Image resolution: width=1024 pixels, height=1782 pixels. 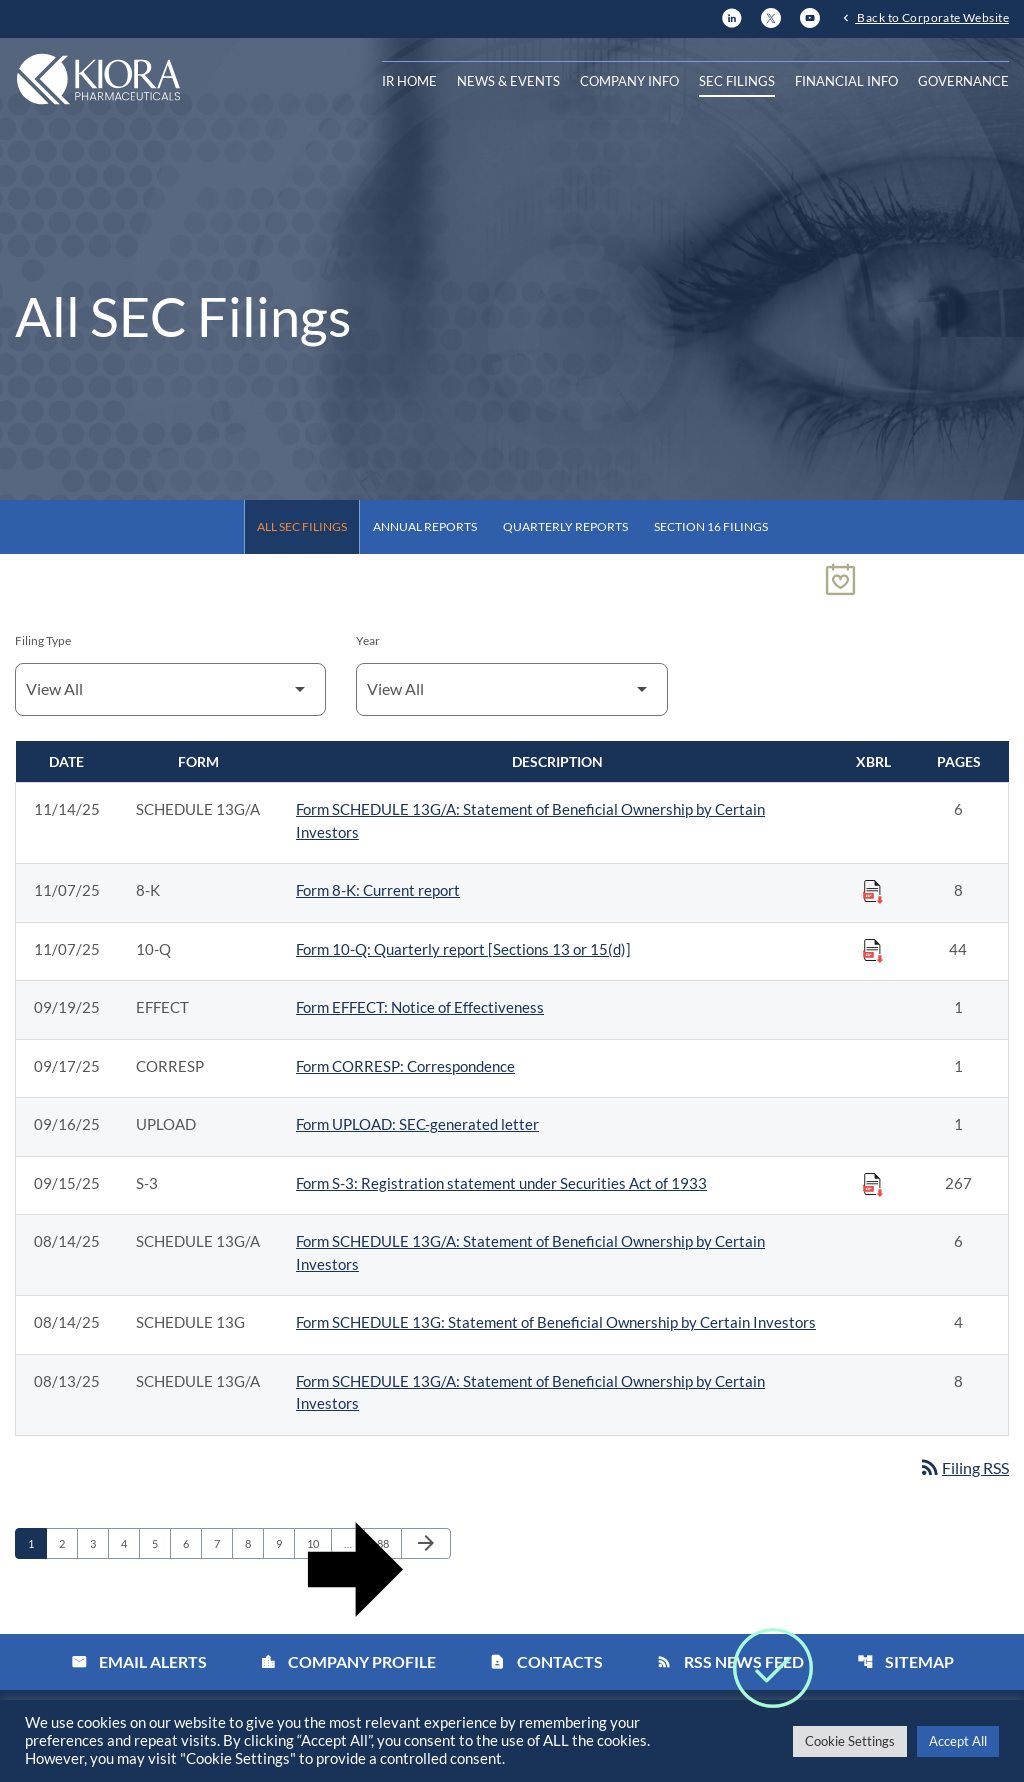 What do you see at coordinates (355, 1569) in the screenshot?
I see `navigate to the next item or screen` at bounding box center [355, 1569].